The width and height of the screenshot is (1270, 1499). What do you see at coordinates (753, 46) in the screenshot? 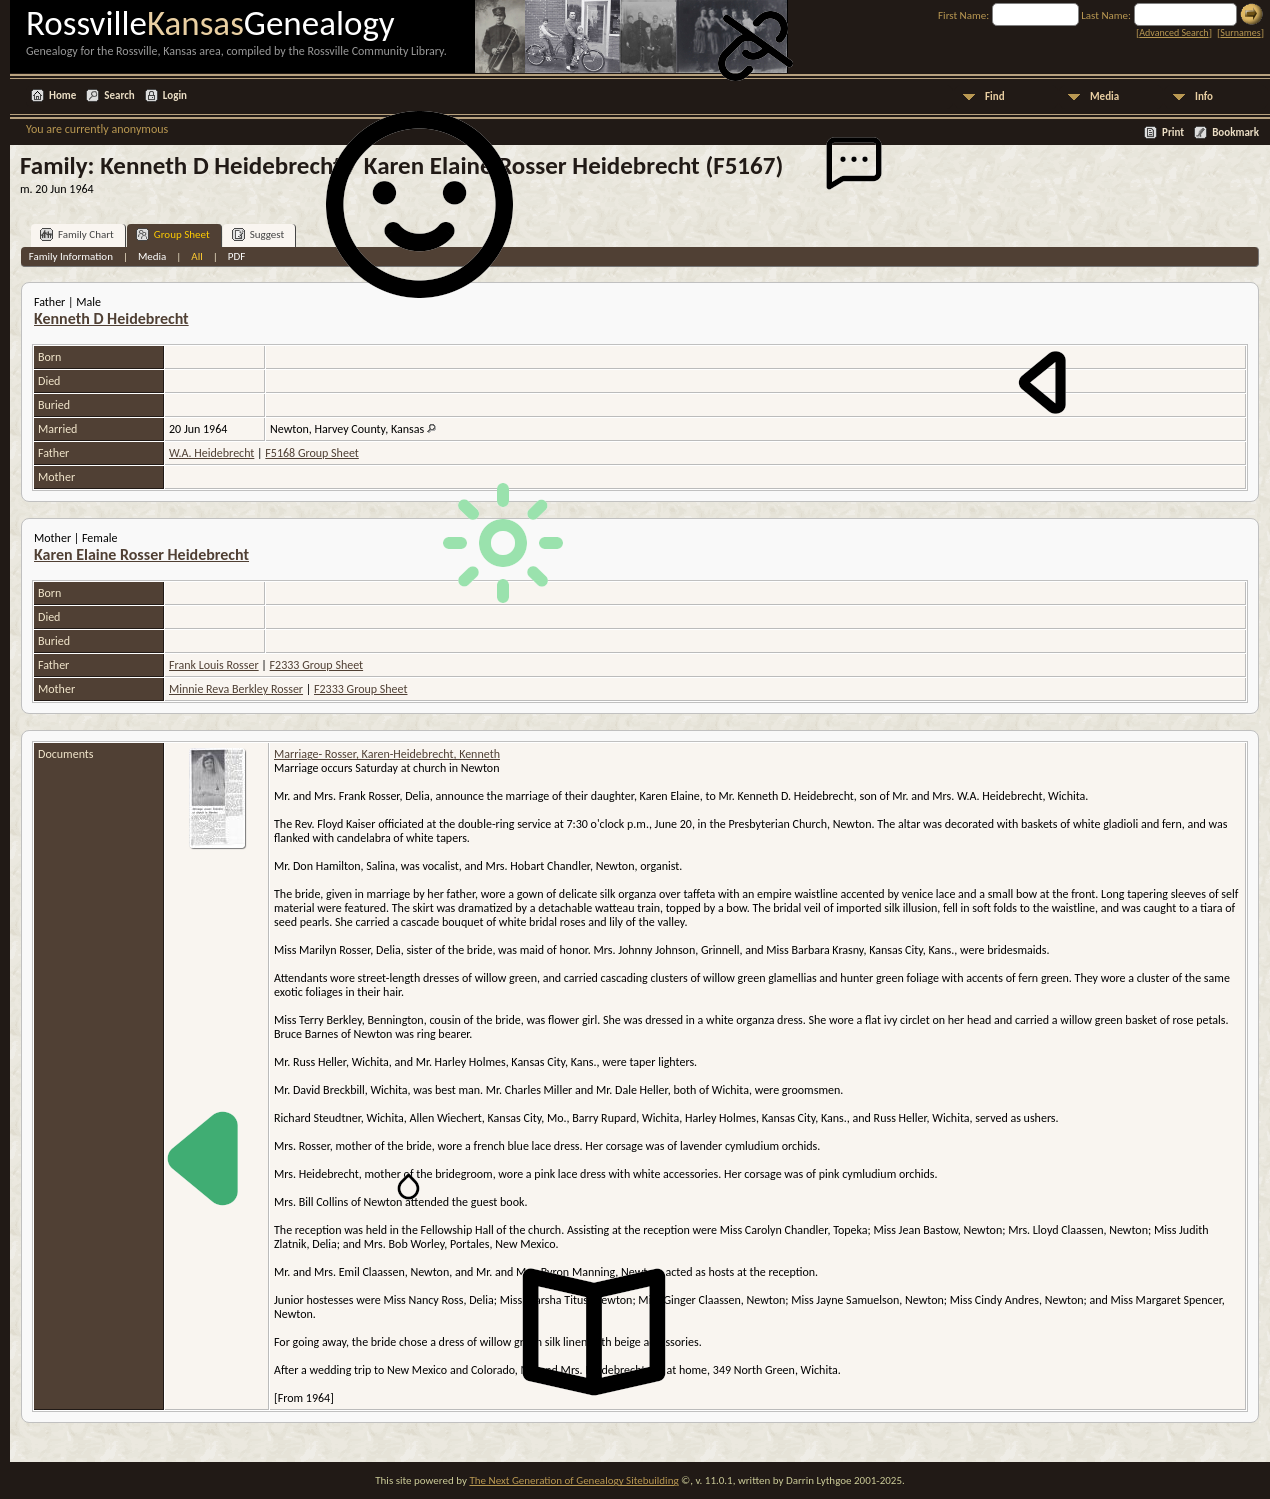
I see `remove or break a hyperlink` at bounding box center [753, 46].